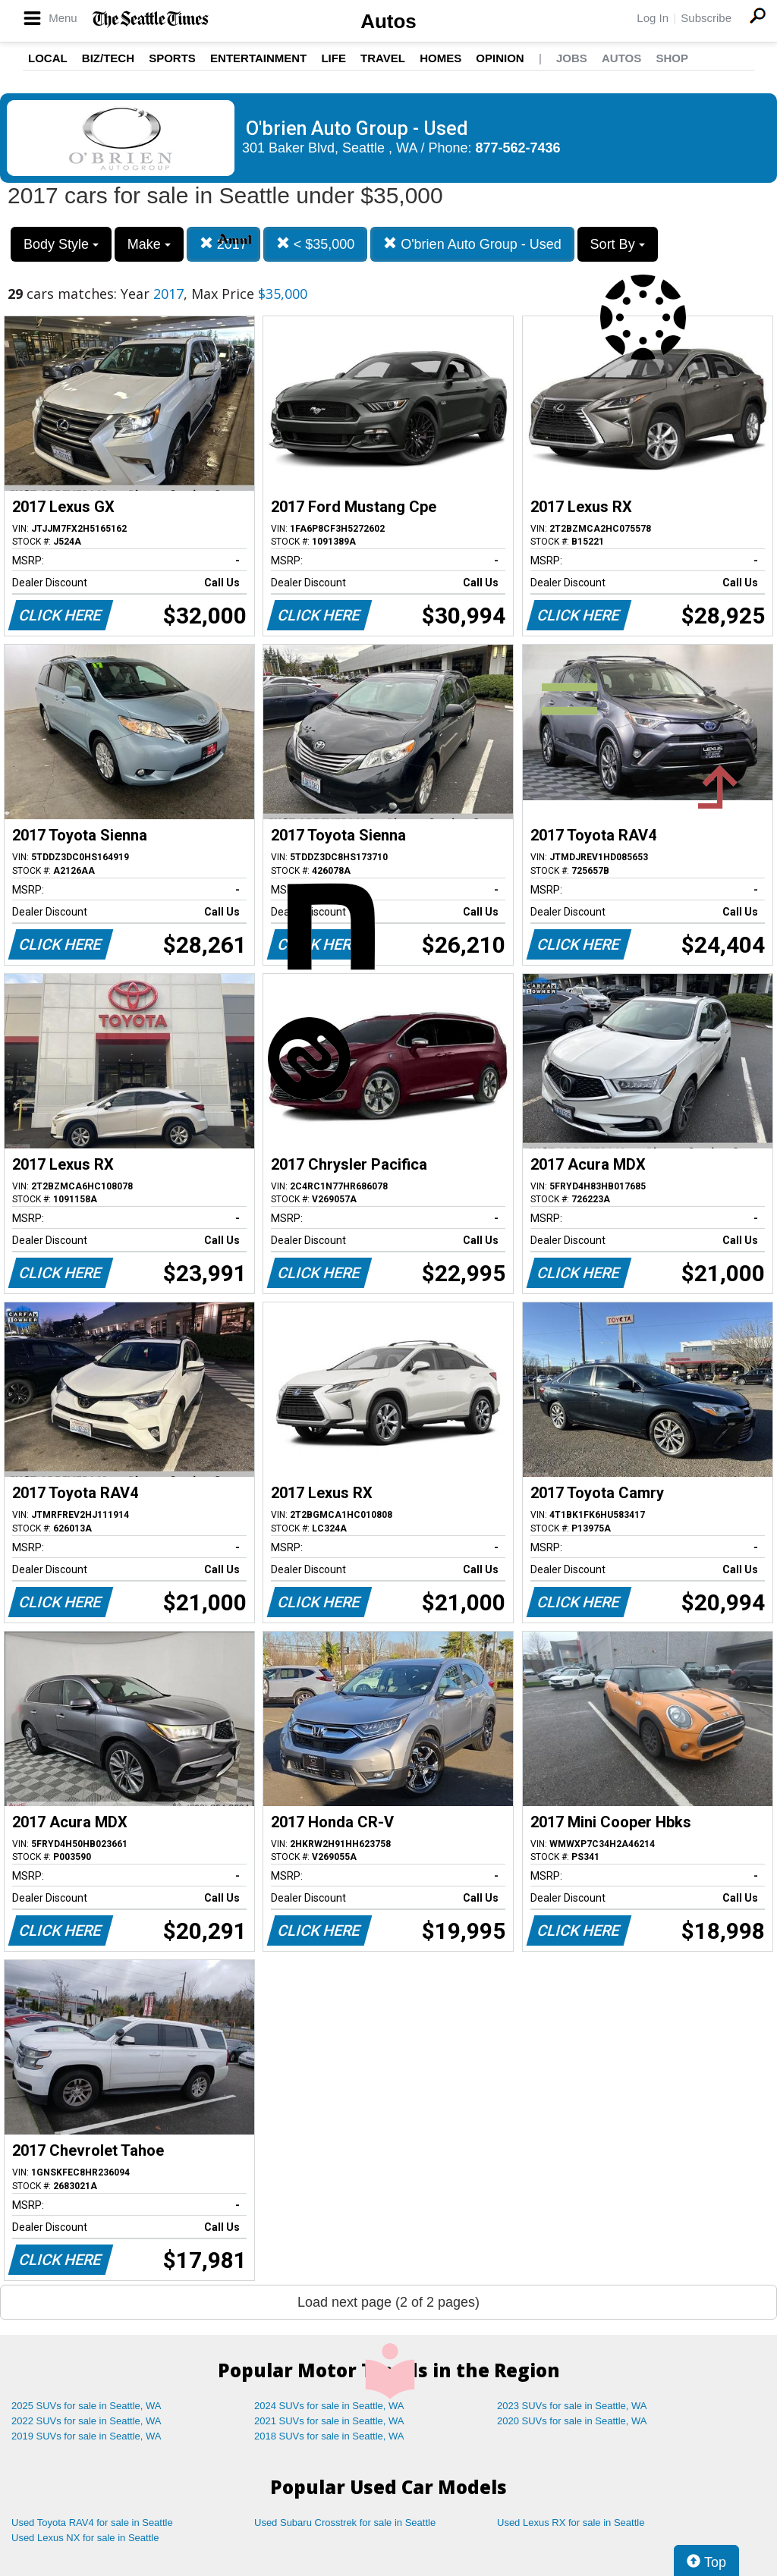  What do you see at coordinates (331, 926) in the screenshot?
I see `open the Note app` at bounding box center [331, 926].